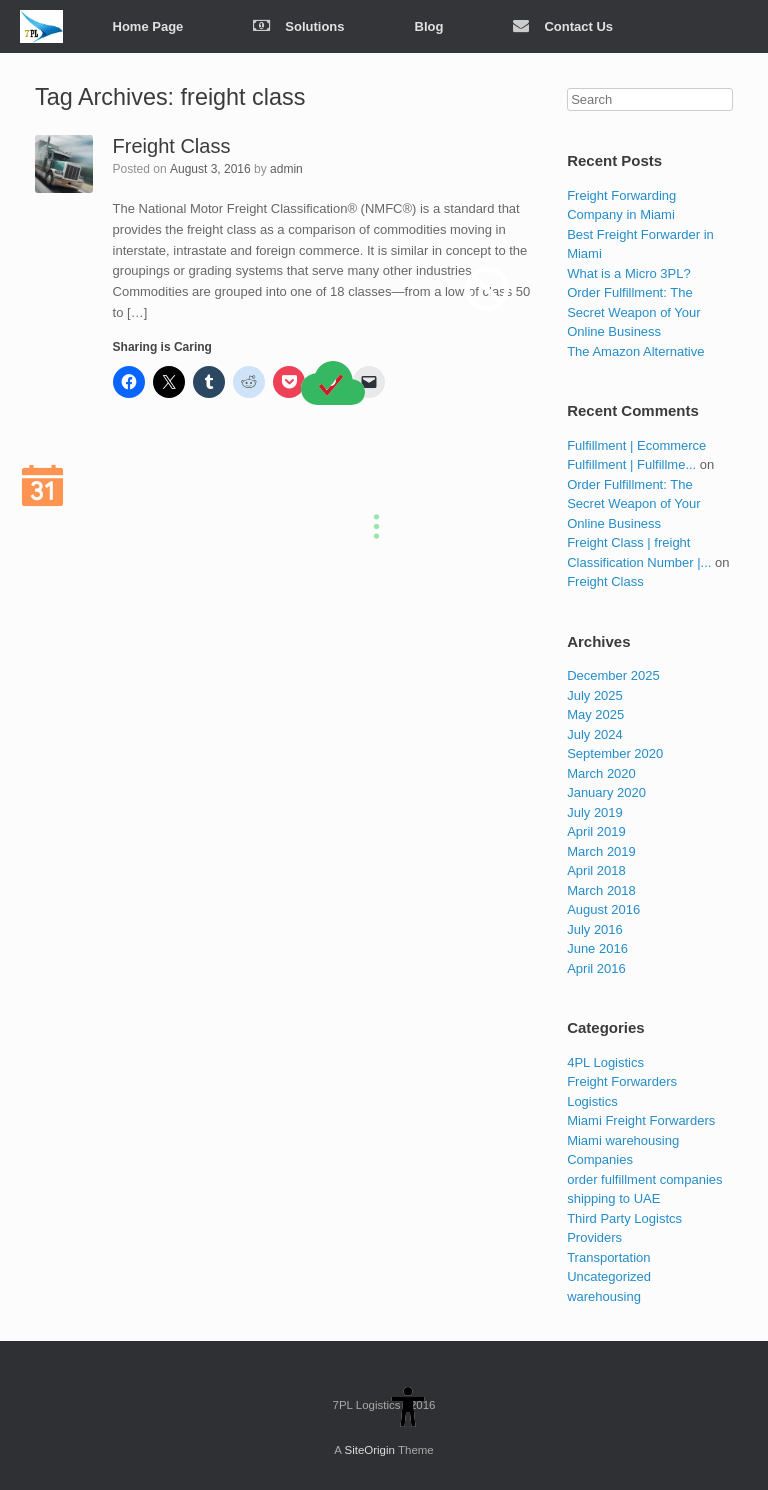 The image size is (768, 1490). I want to click on open more options menu, so click(376, 526).